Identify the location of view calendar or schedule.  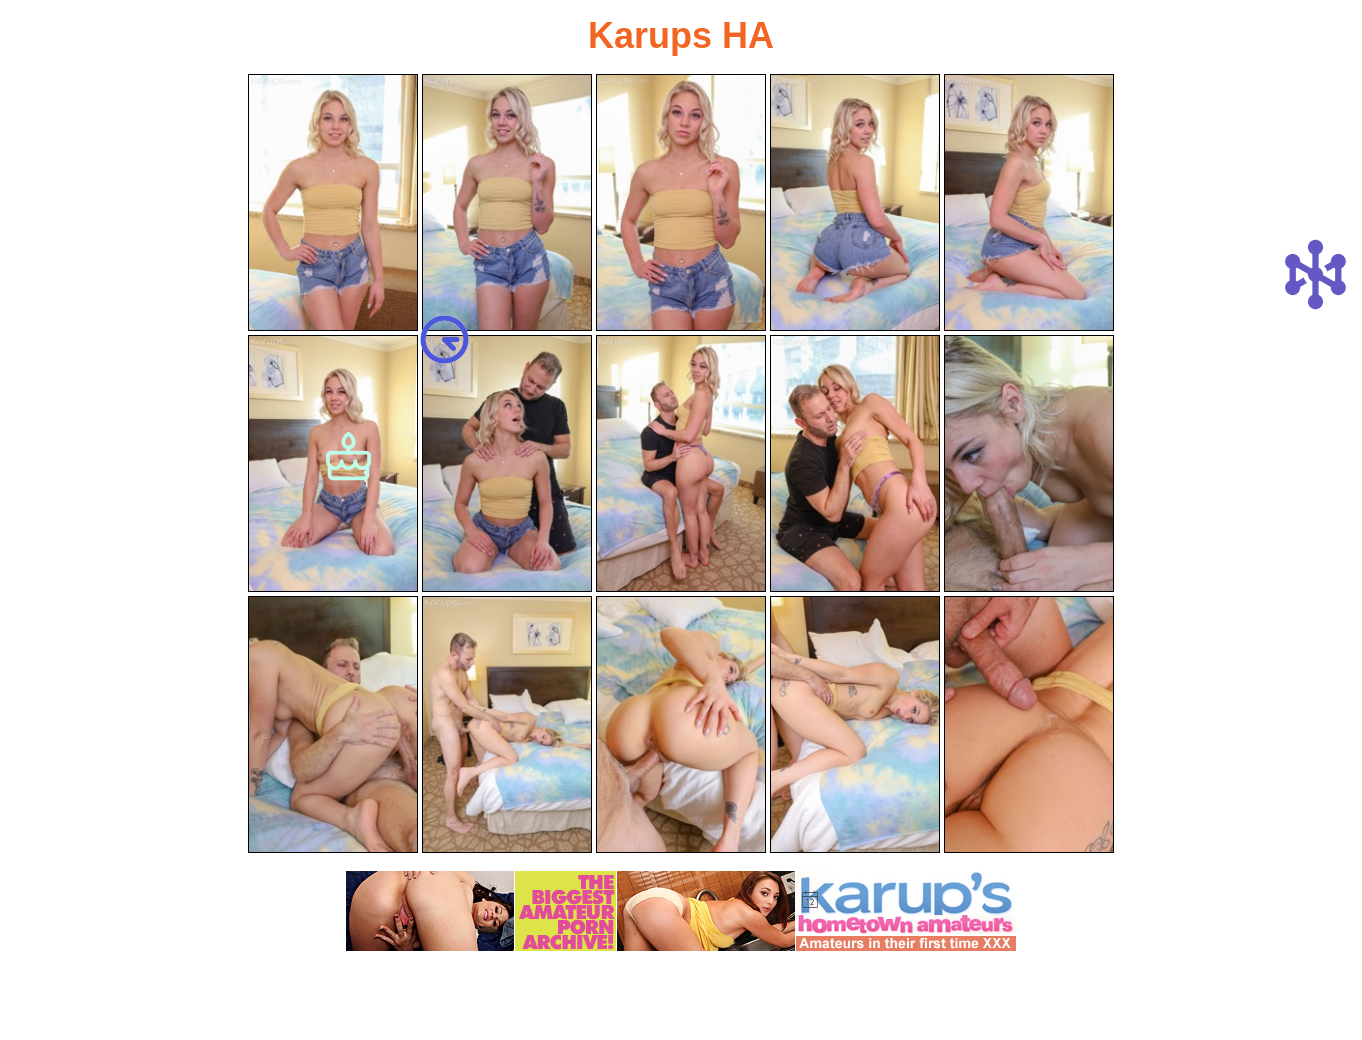
(810, 900).